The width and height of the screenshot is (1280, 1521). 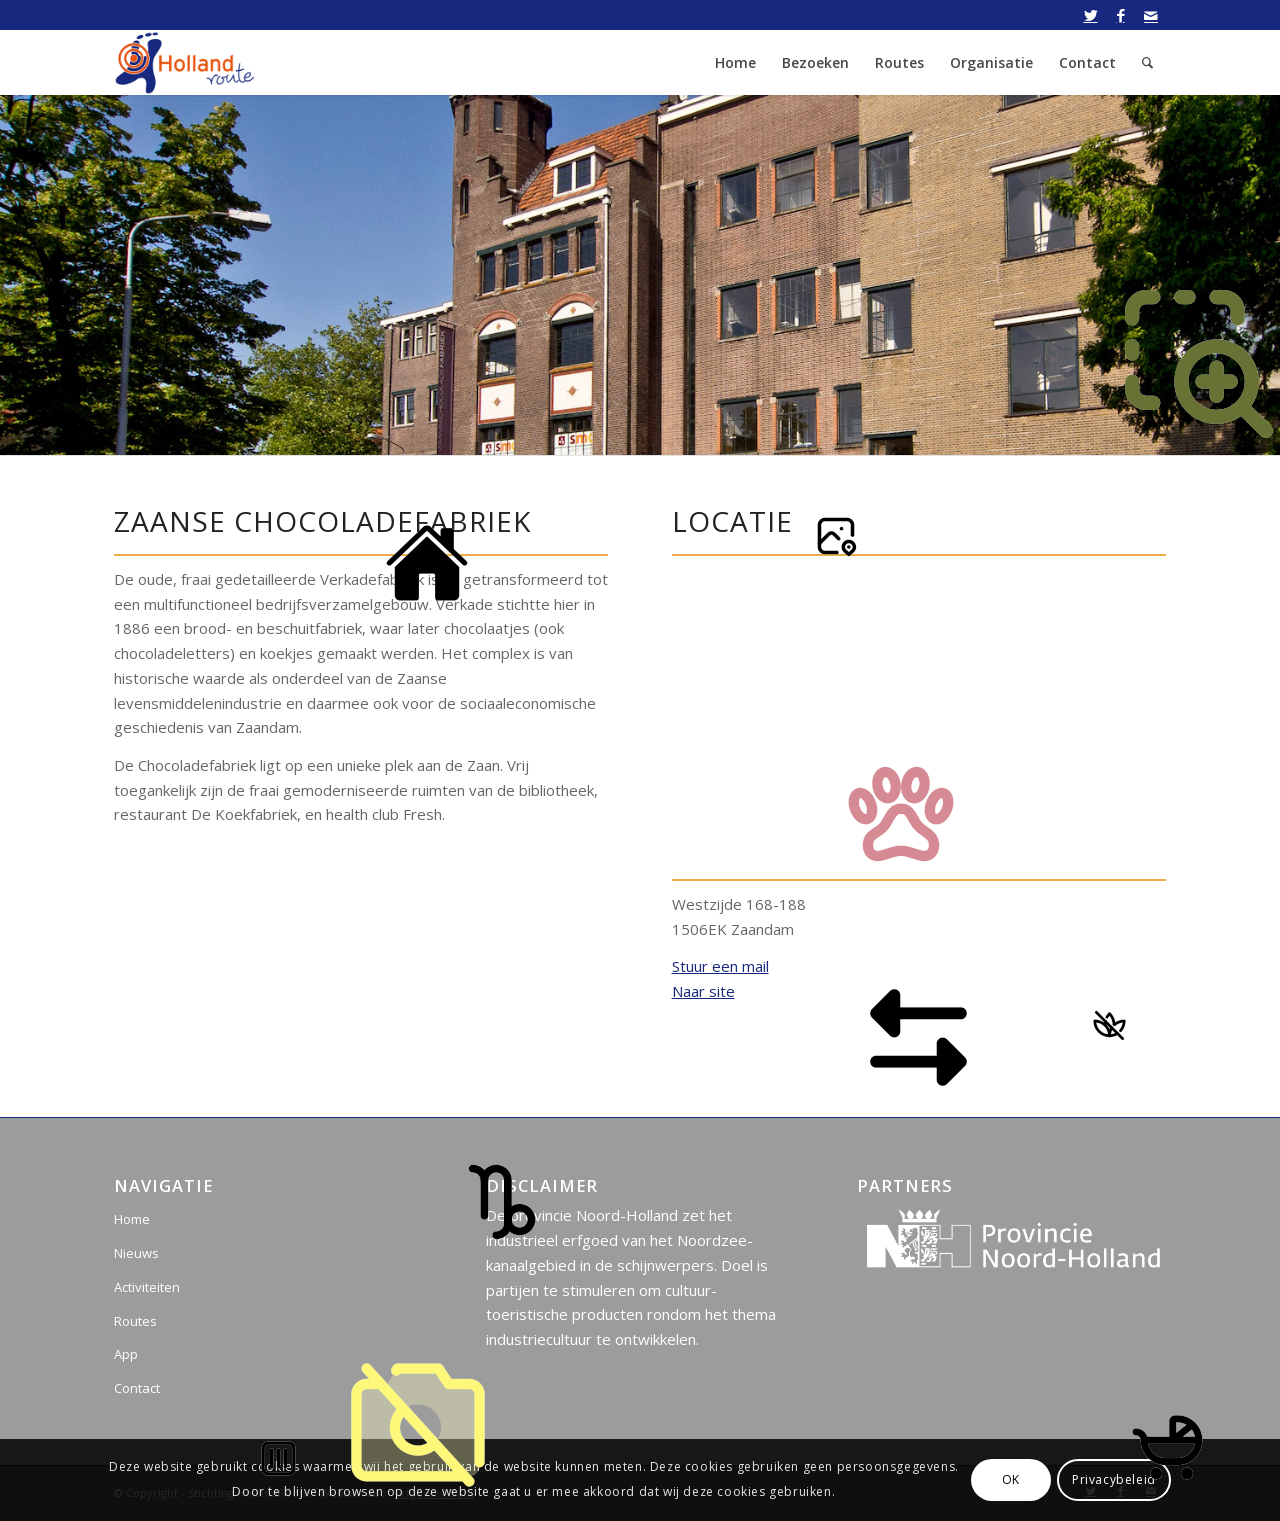 I want to click on disable plant or garden mode, so click(x=1109, y=1025).